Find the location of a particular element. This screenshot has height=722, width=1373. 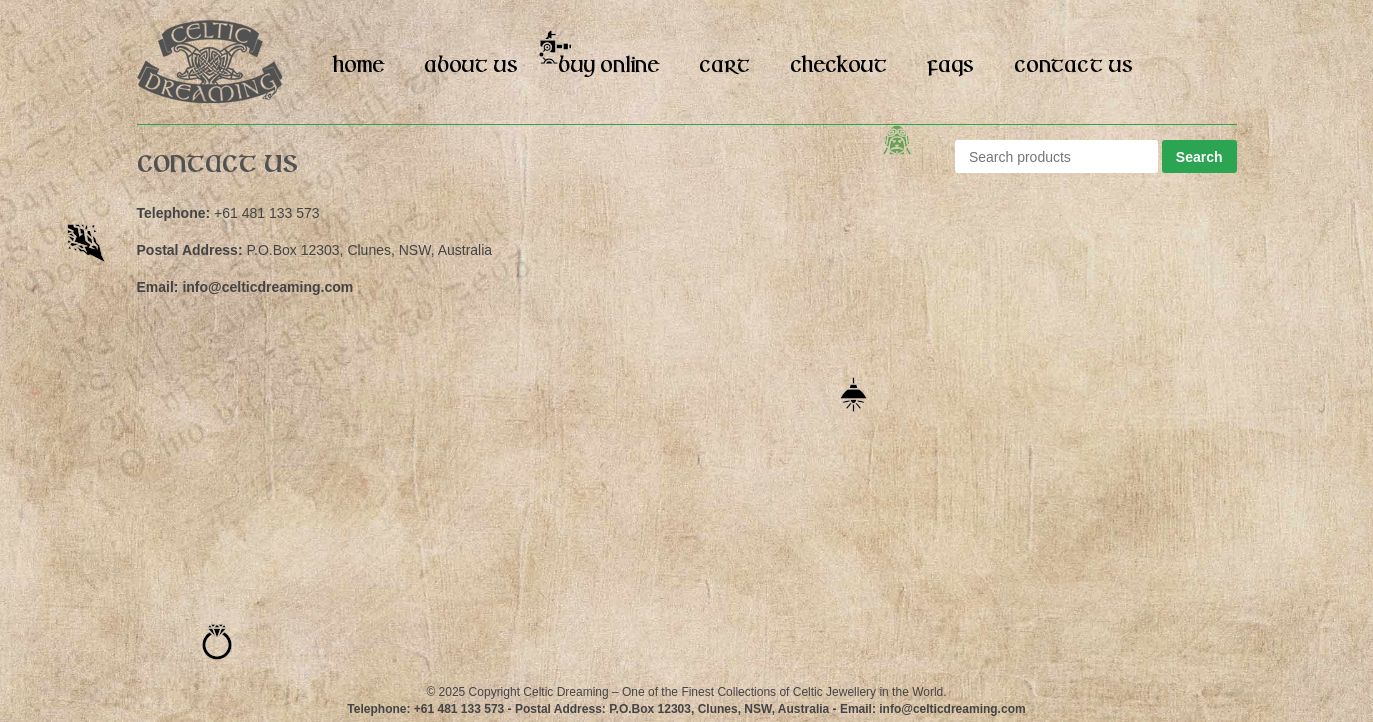

view pilot or aviation-related content is located at coordinates (897, 140).